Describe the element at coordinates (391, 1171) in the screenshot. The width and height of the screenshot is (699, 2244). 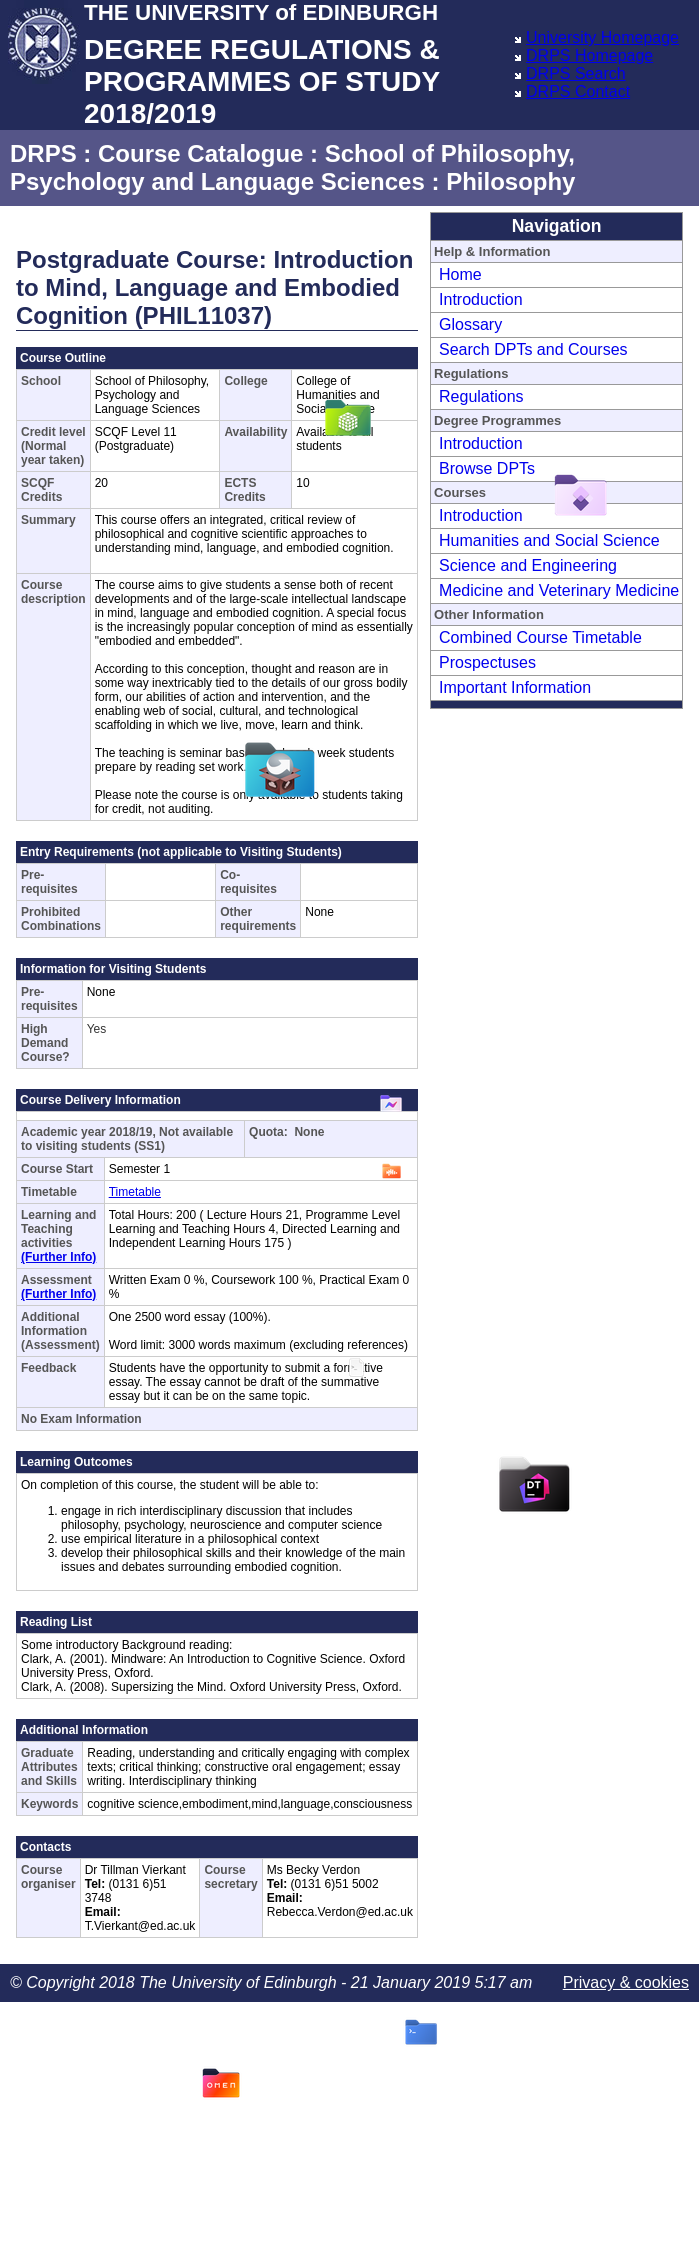
I see `open castbox podcast downloads folder` at that location.